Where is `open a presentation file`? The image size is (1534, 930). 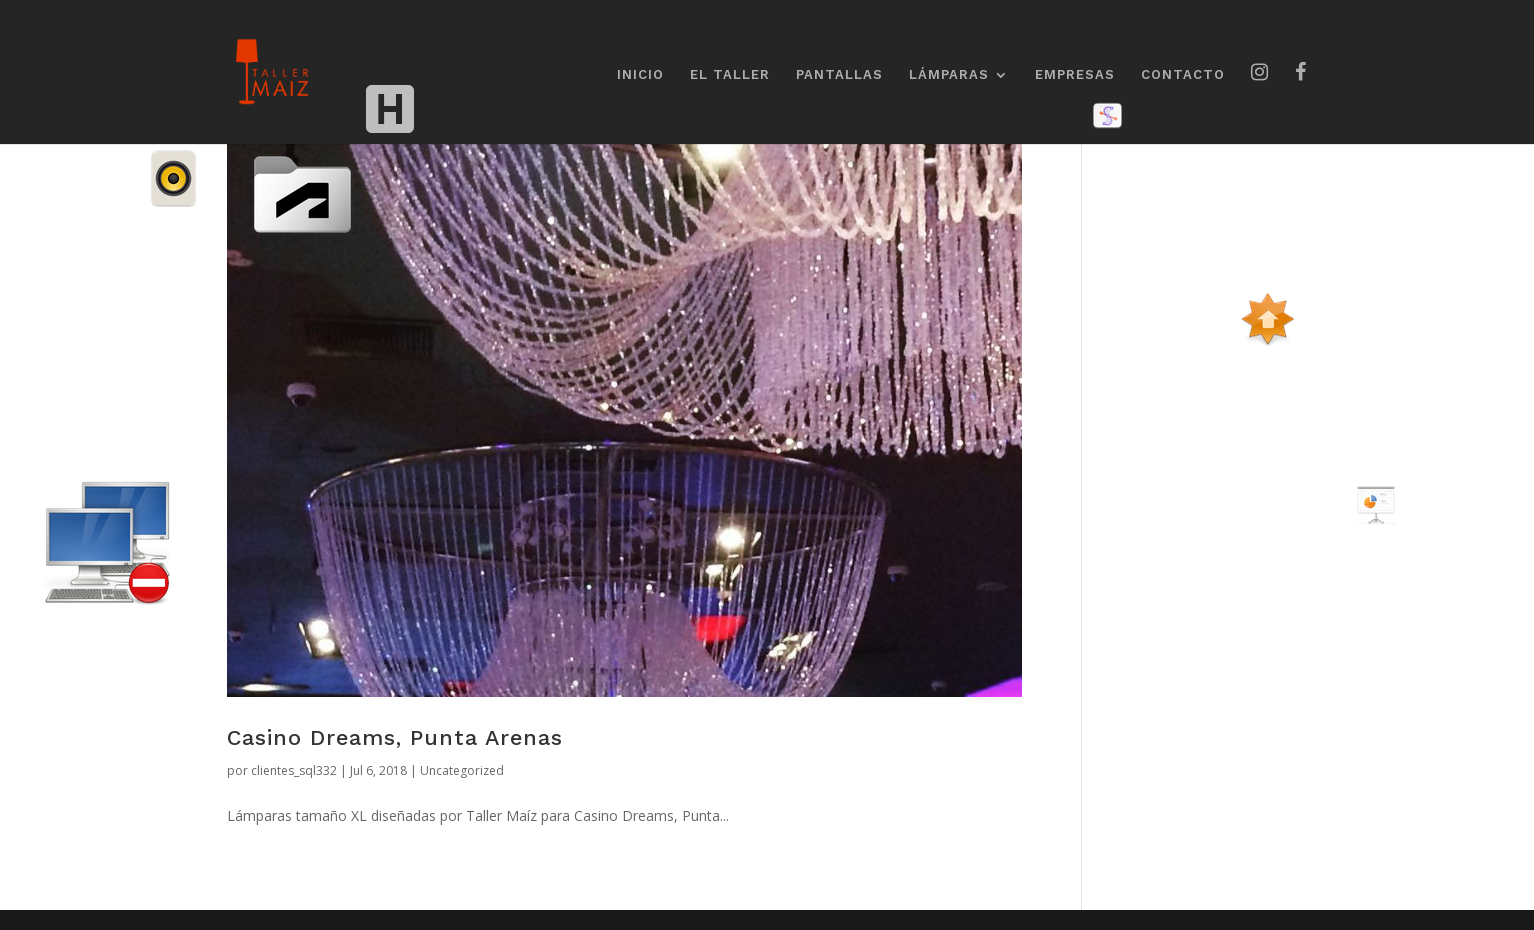 open a presentation file is located at coordinates (1376, 504).